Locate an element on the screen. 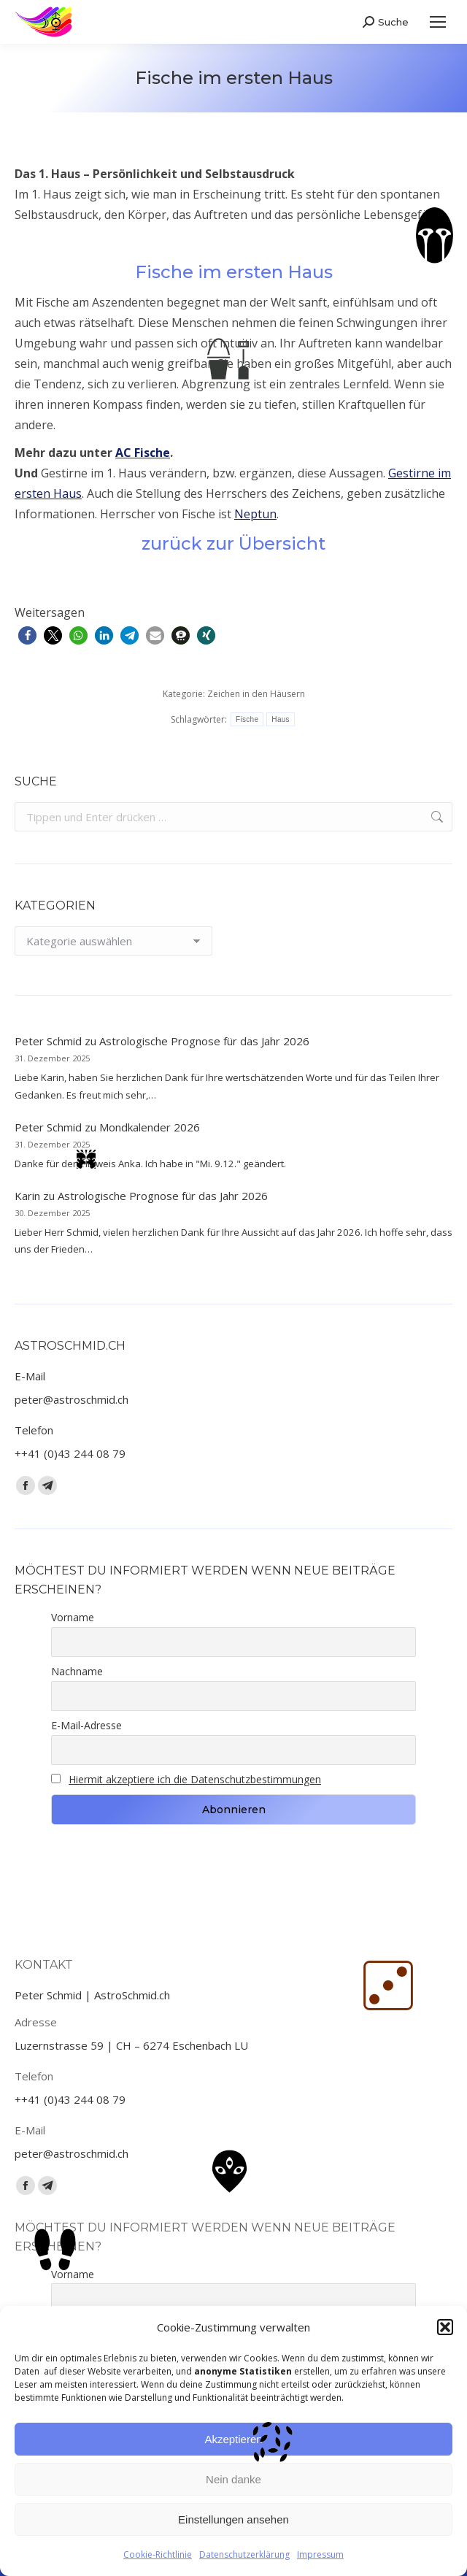 This screenshot has width=467, height=2576. indicates sadness or crying emotion in game is located at coordinates (434, 235).